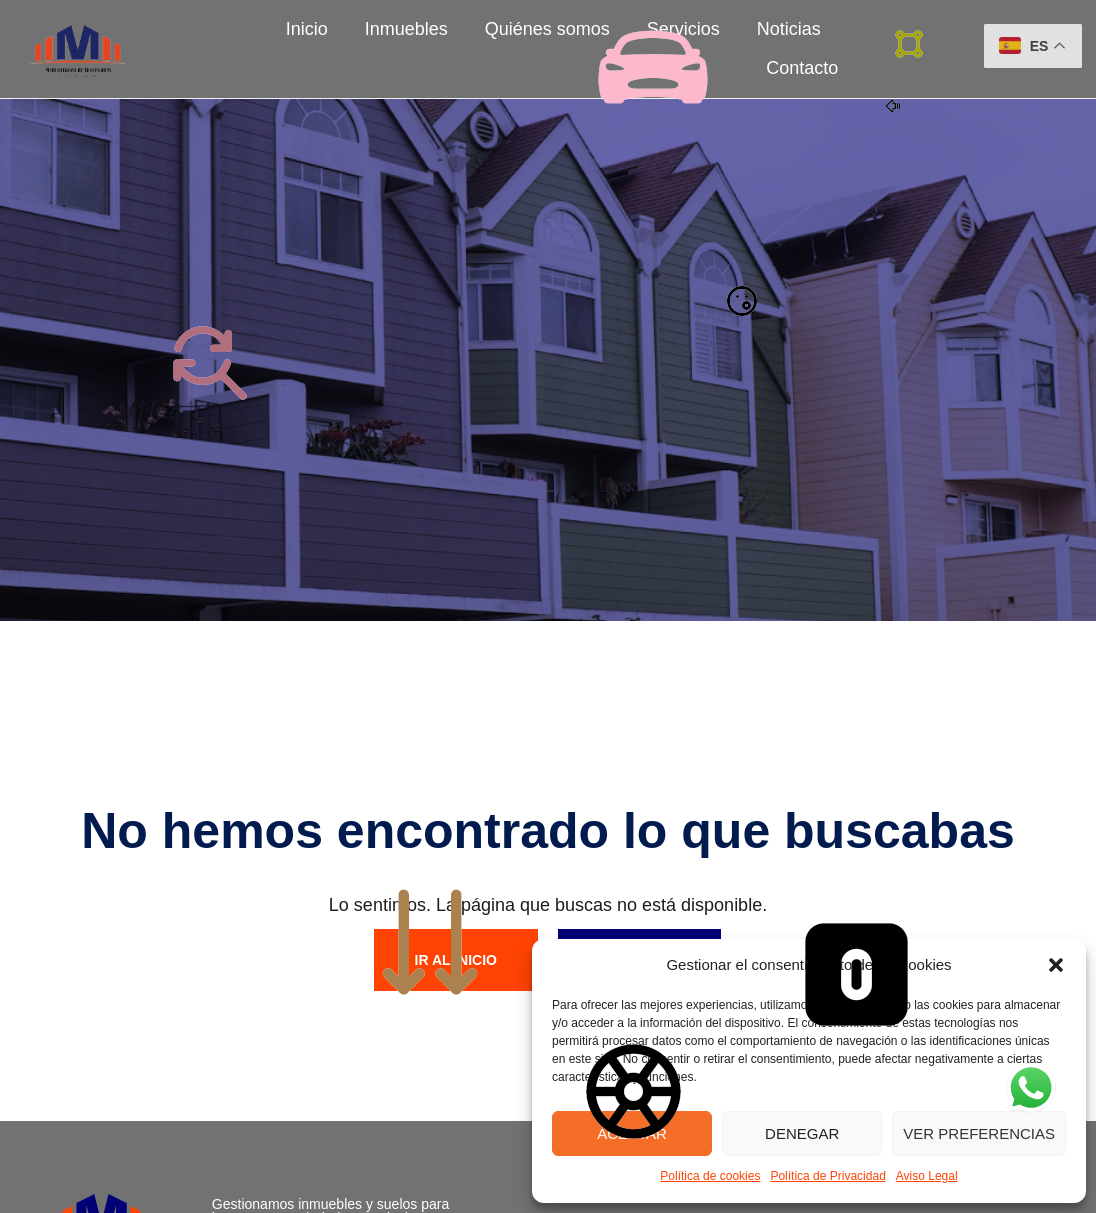 This screenshot has height=1213, width=1096. I want to click on download multiple items, so click(430, 942).